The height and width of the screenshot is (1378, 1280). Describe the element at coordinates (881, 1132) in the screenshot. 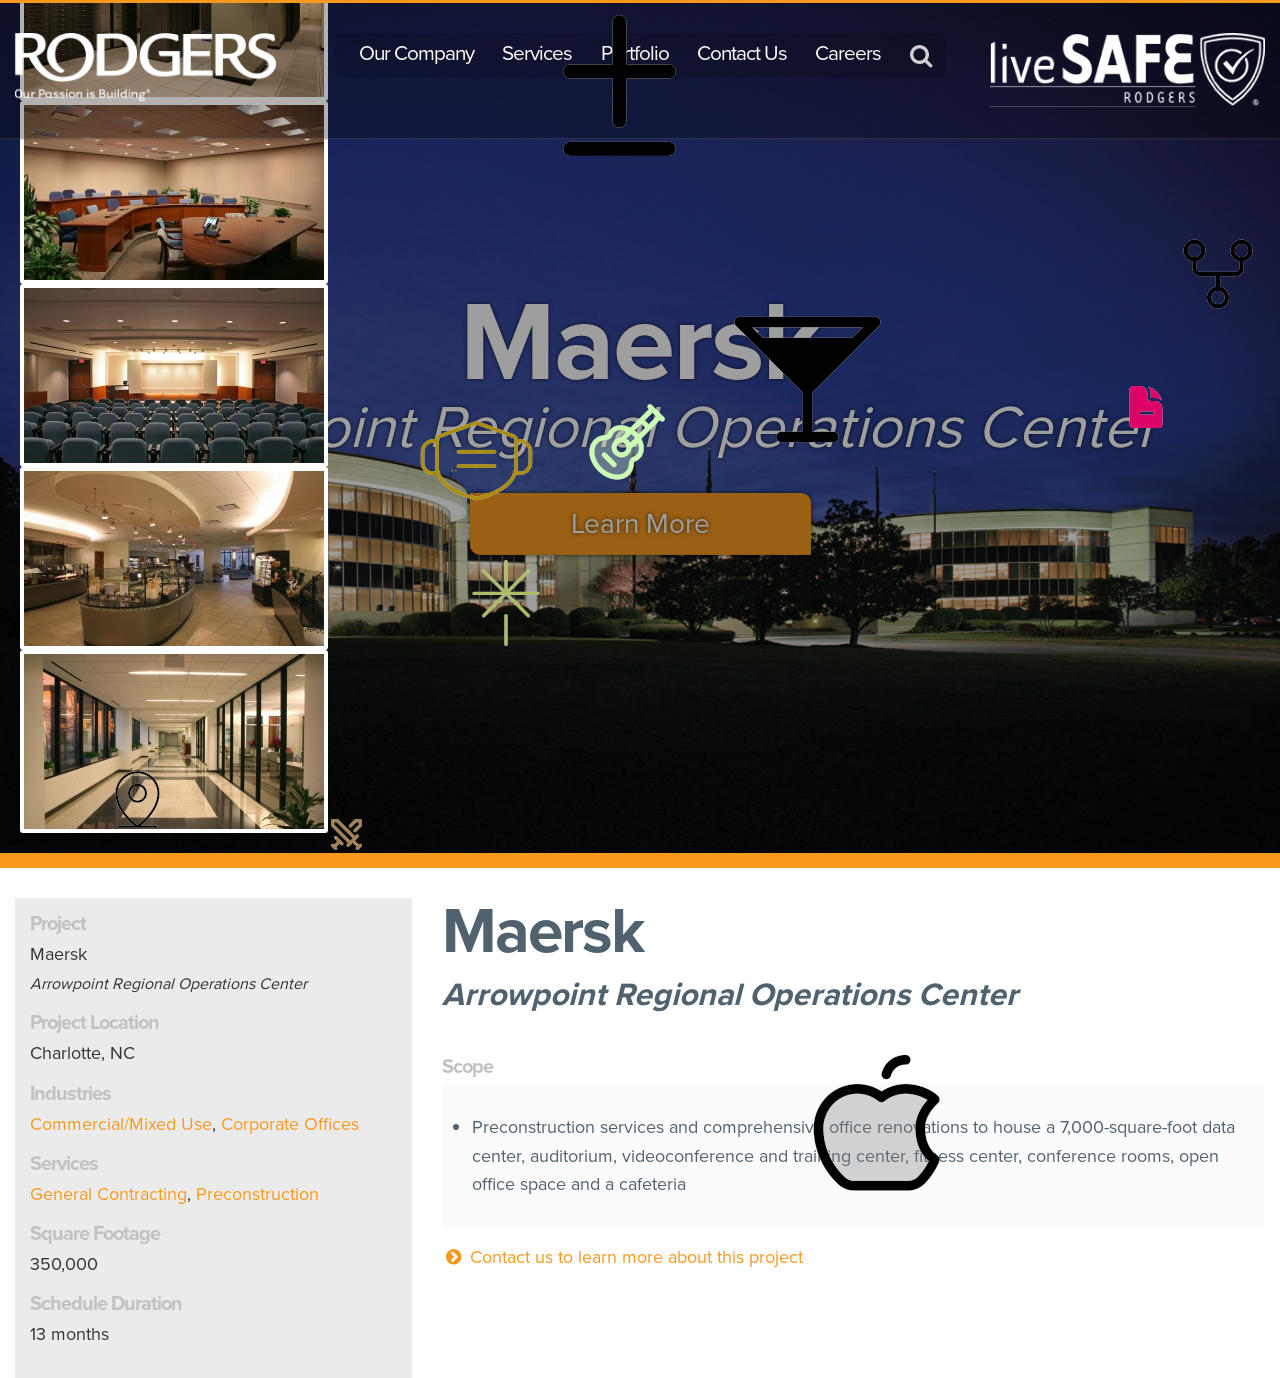

I see `apple company logo or branding element` at that location.